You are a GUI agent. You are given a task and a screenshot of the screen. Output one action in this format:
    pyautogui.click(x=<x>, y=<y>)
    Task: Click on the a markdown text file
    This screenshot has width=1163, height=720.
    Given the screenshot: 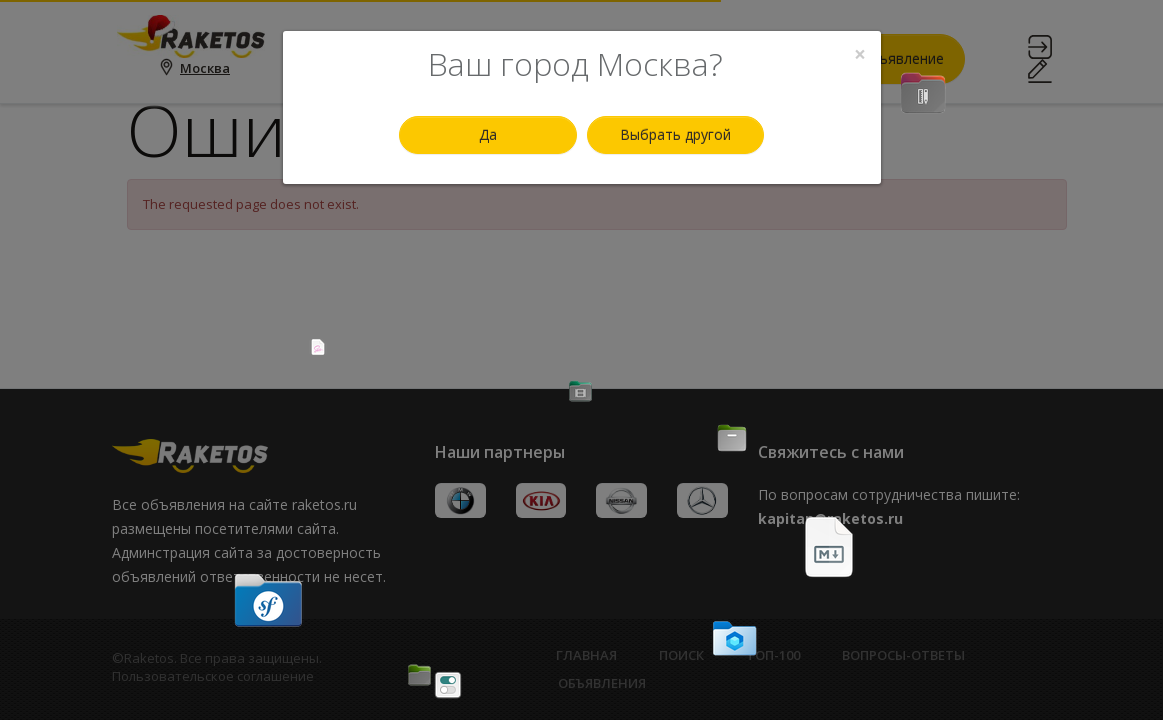 What is the action you would take?
    pyautogui.click(x=829, y=547)
    